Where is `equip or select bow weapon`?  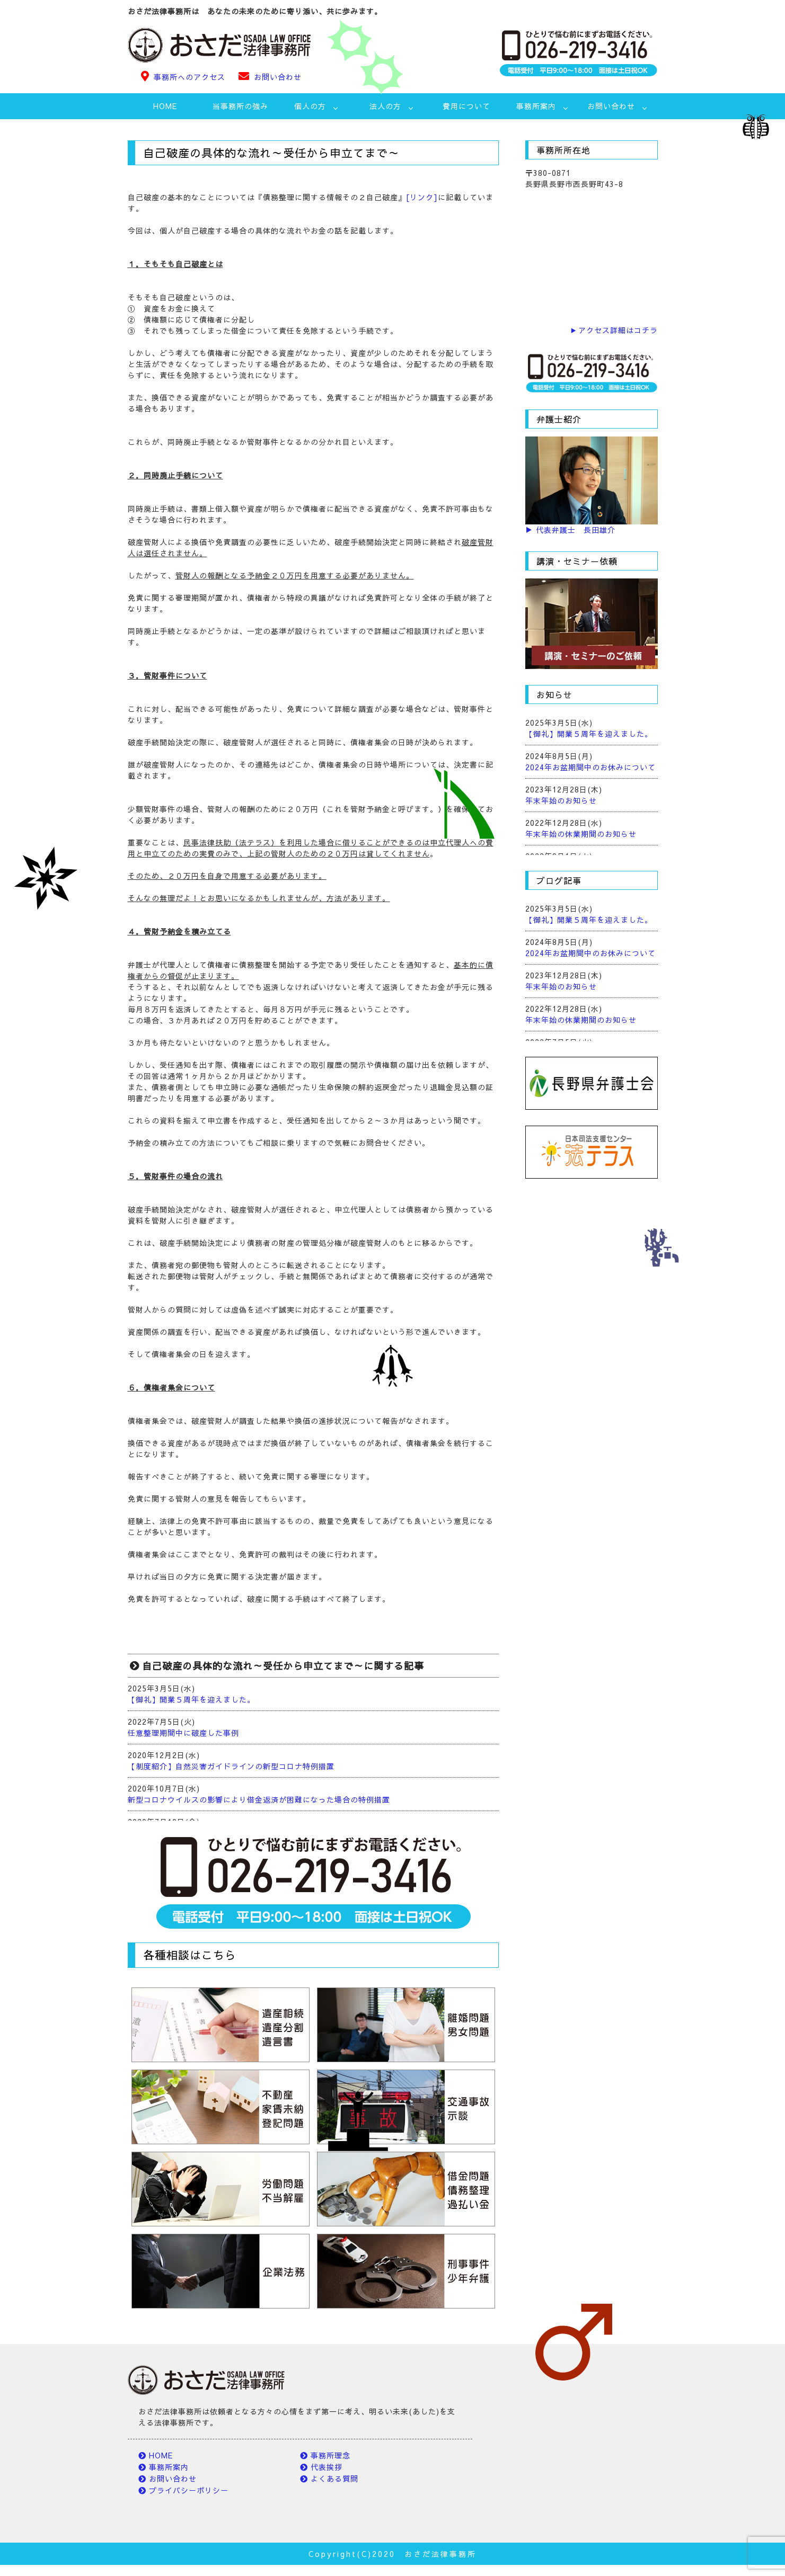
equip or select bow weapon is located at coordinates (456, 803).